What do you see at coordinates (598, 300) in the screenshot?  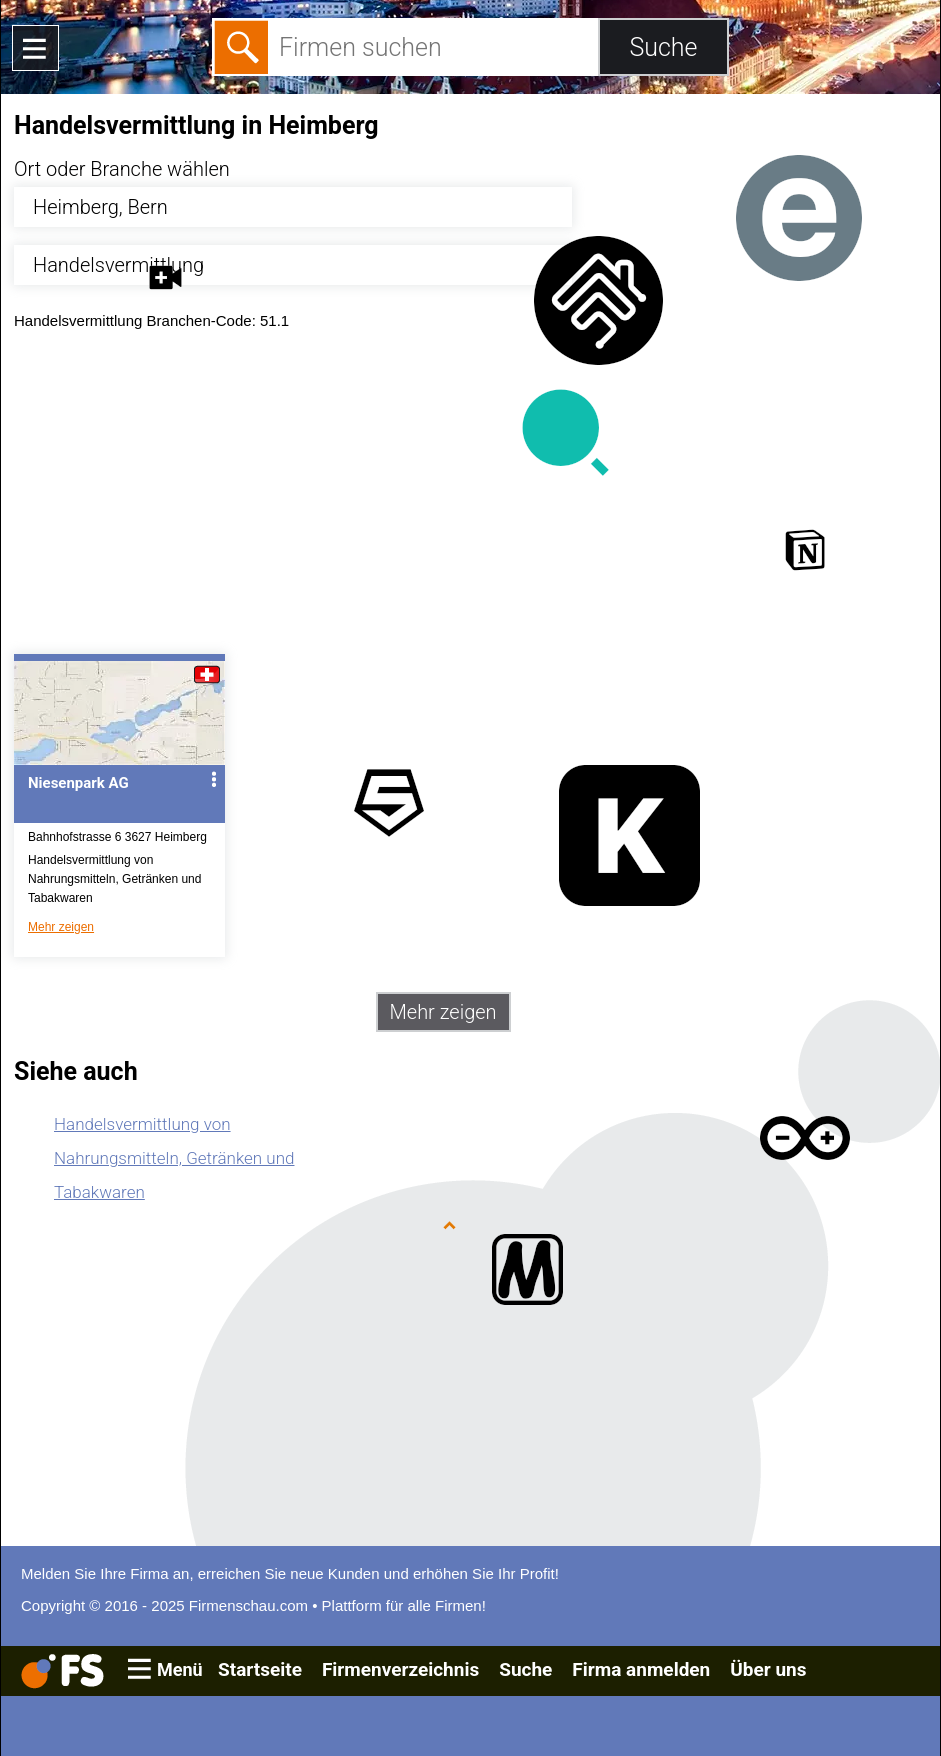 I see `open homebridge app settings` at bounding box center [598, 300].